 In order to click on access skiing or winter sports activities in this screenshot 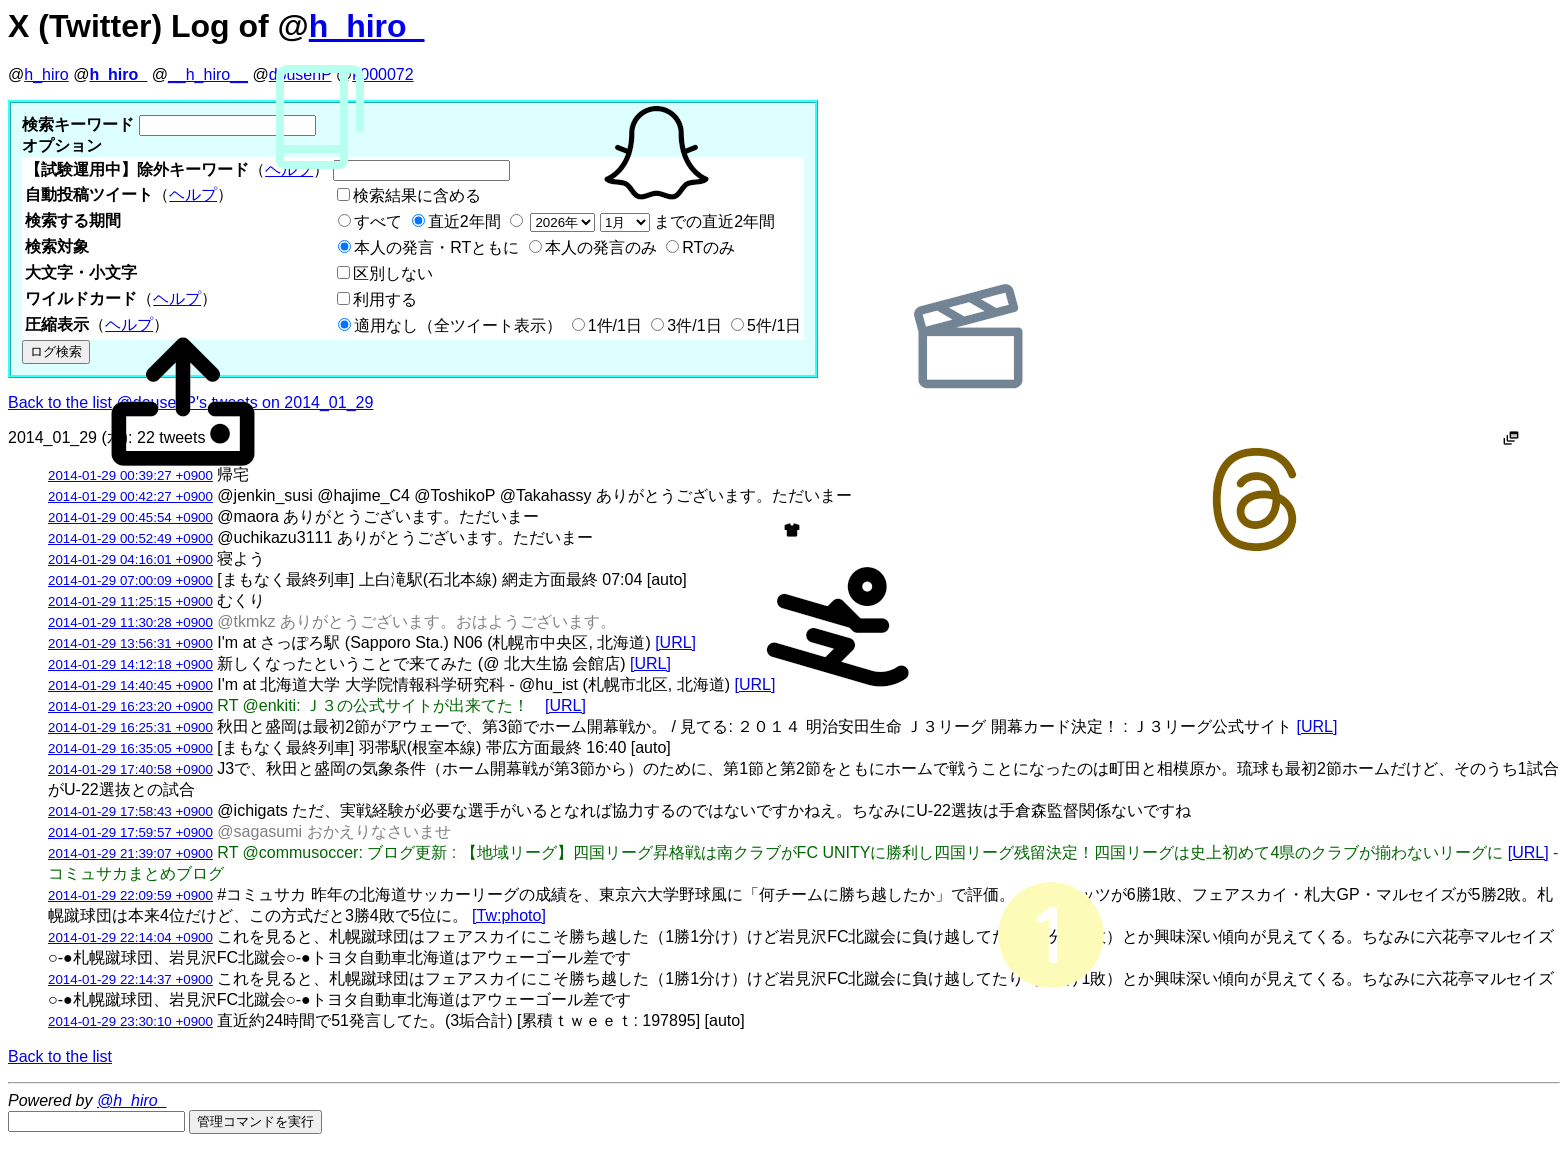, I will do `click(838, 628)`.